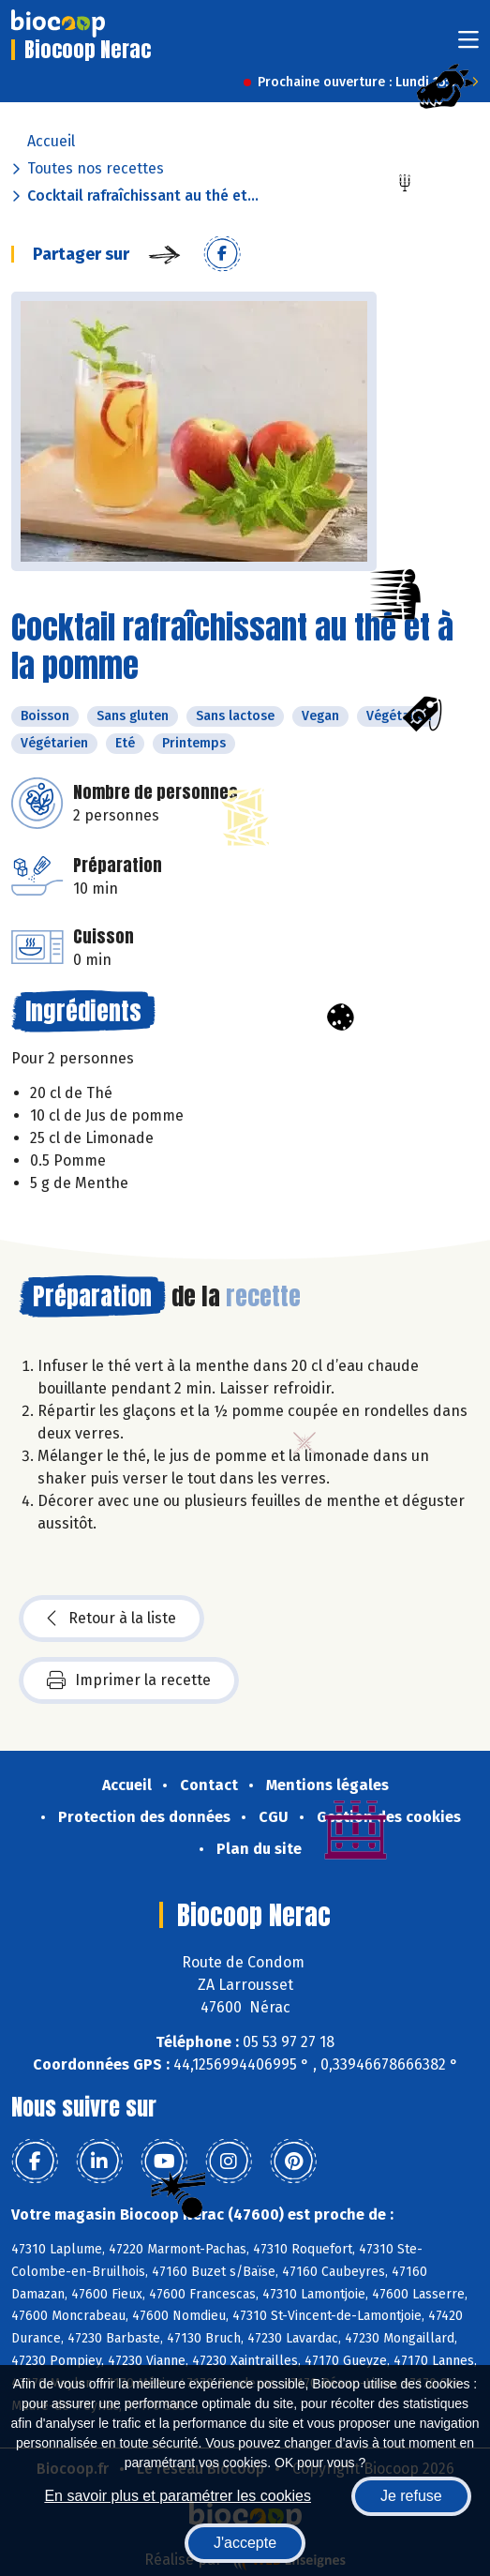  What do you see at coordinates (405, 183) in the screenshot?
I see `decorative lighting or ambiance setting` at bounding box center [405, 183].